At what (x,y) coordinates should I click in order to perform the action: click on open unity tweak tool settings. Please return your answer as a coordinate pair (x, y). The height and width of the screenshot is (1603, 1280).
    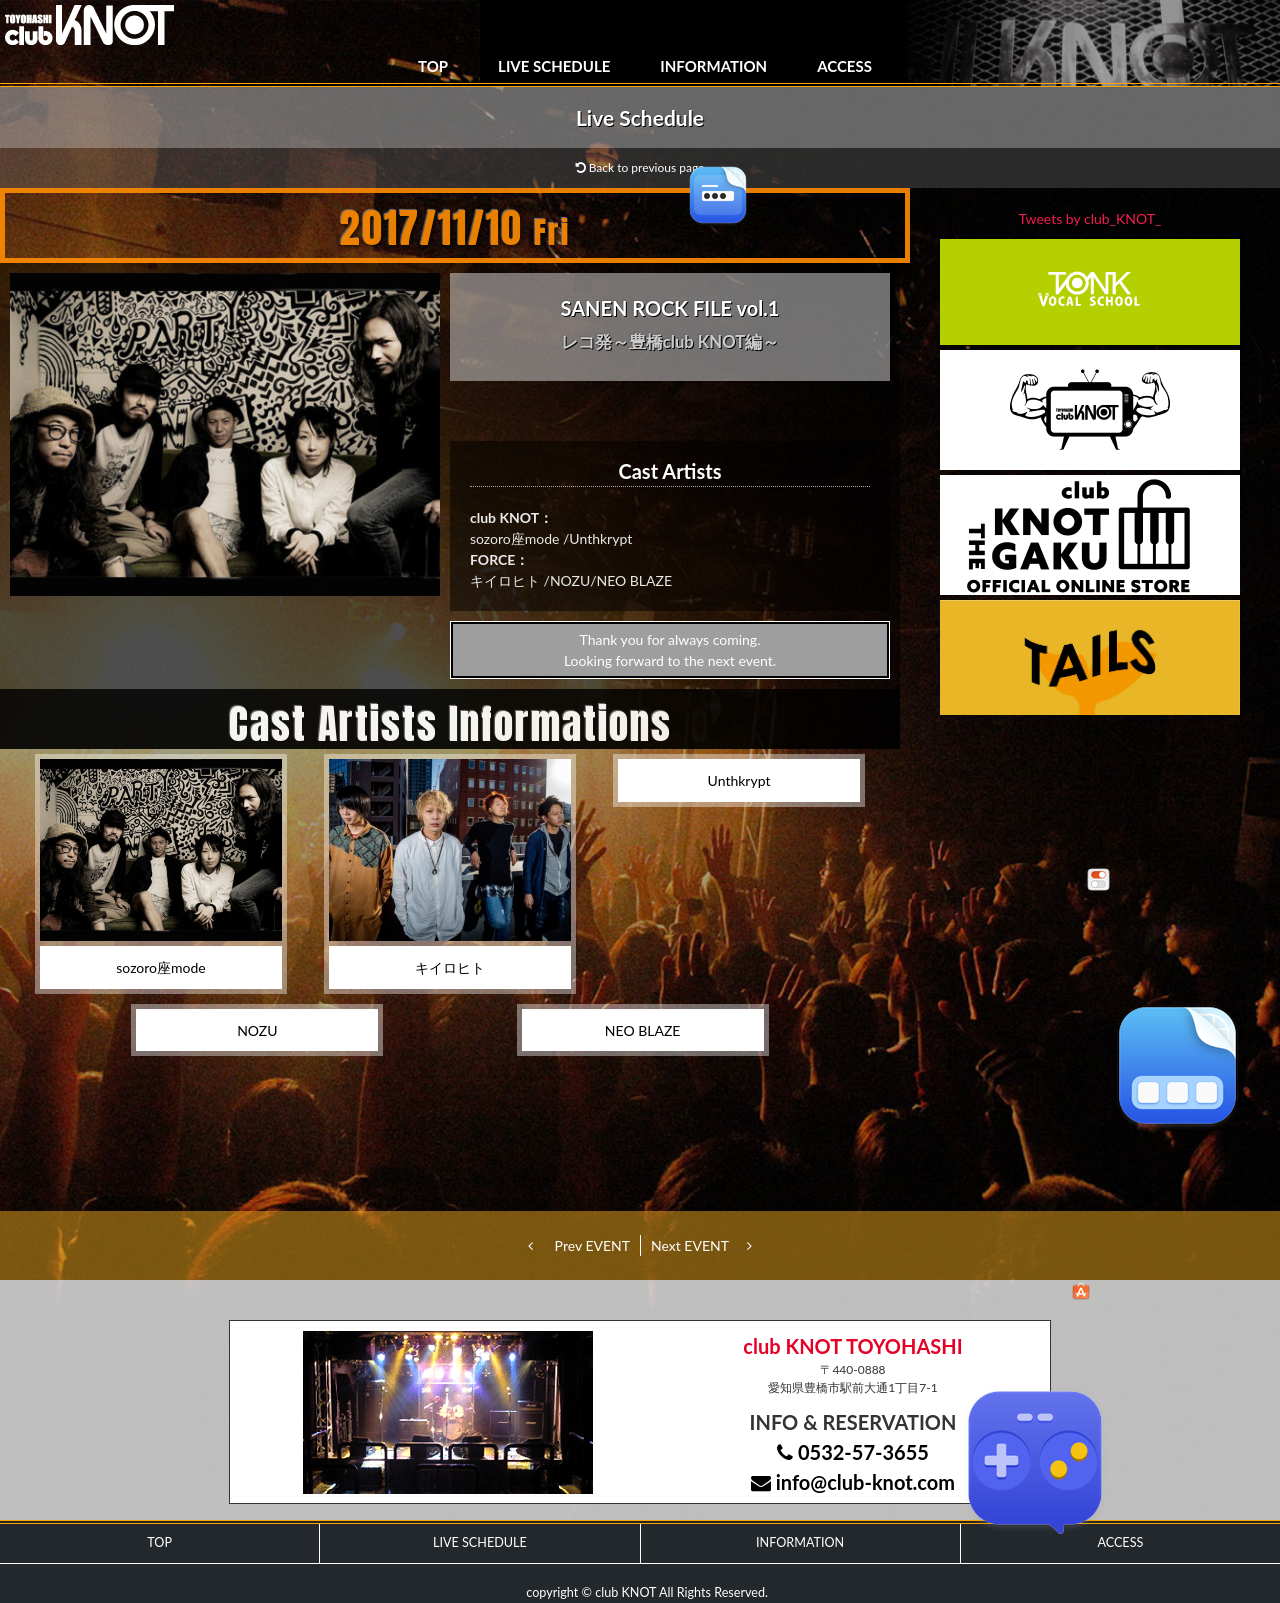
    Looking at the image, I should click on (1098, 879).